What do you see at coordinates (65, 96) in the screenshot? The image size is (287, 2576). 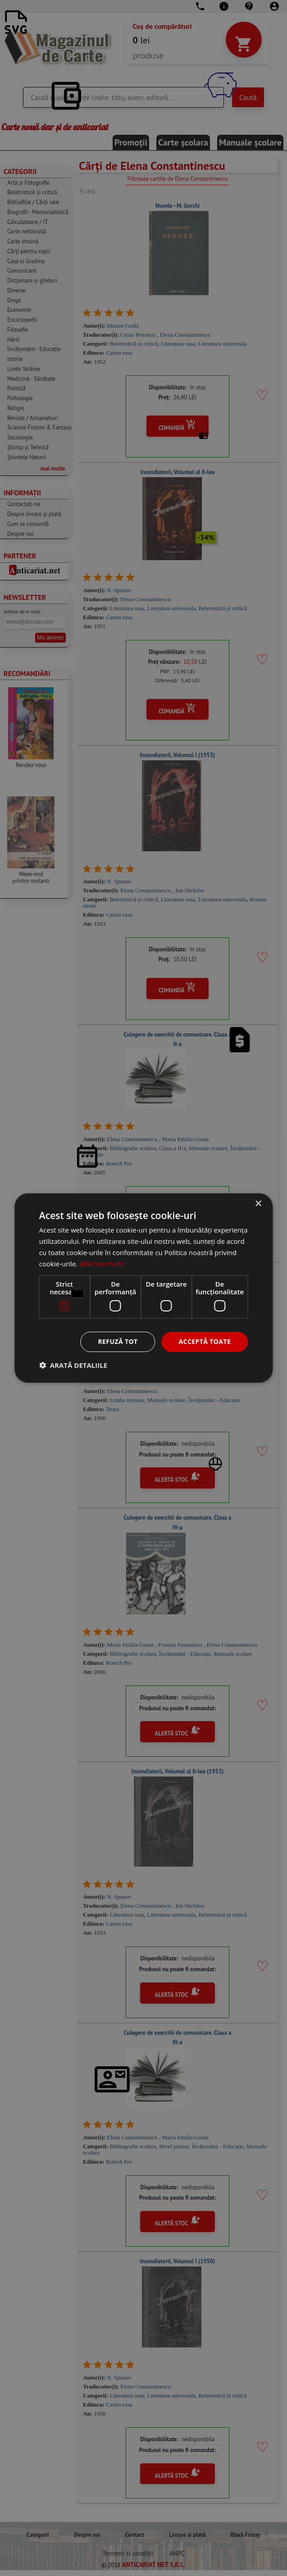 I see `access your wallet or payment methods` at bounding box center [65, 96].